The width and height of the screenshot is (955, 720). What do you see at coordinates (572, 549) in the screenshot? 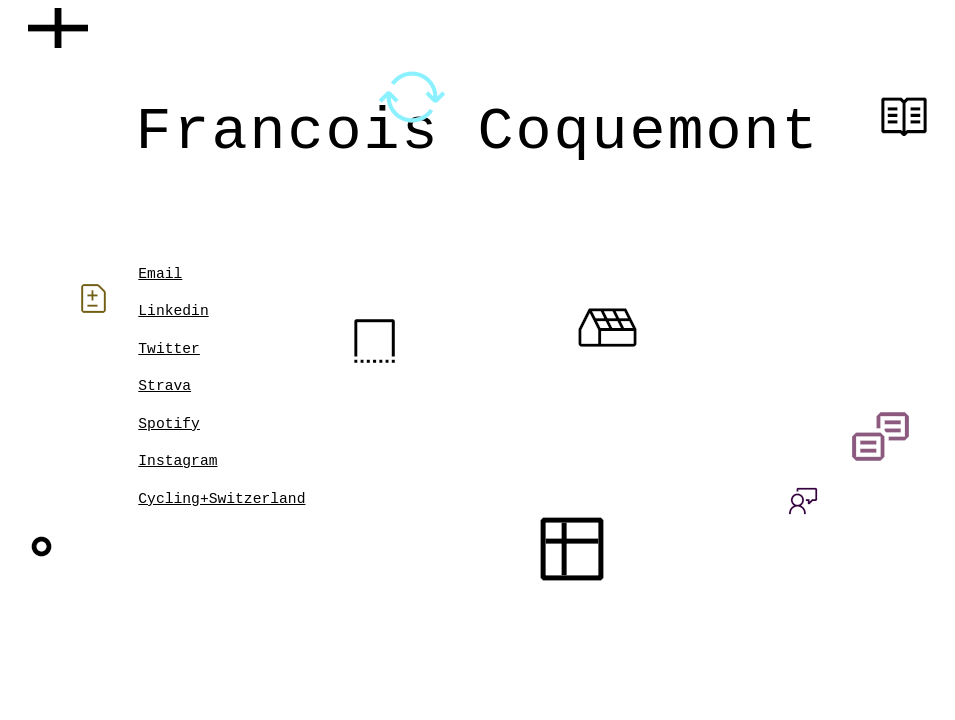
I see `view github project board` at bounding box center [572, 549].